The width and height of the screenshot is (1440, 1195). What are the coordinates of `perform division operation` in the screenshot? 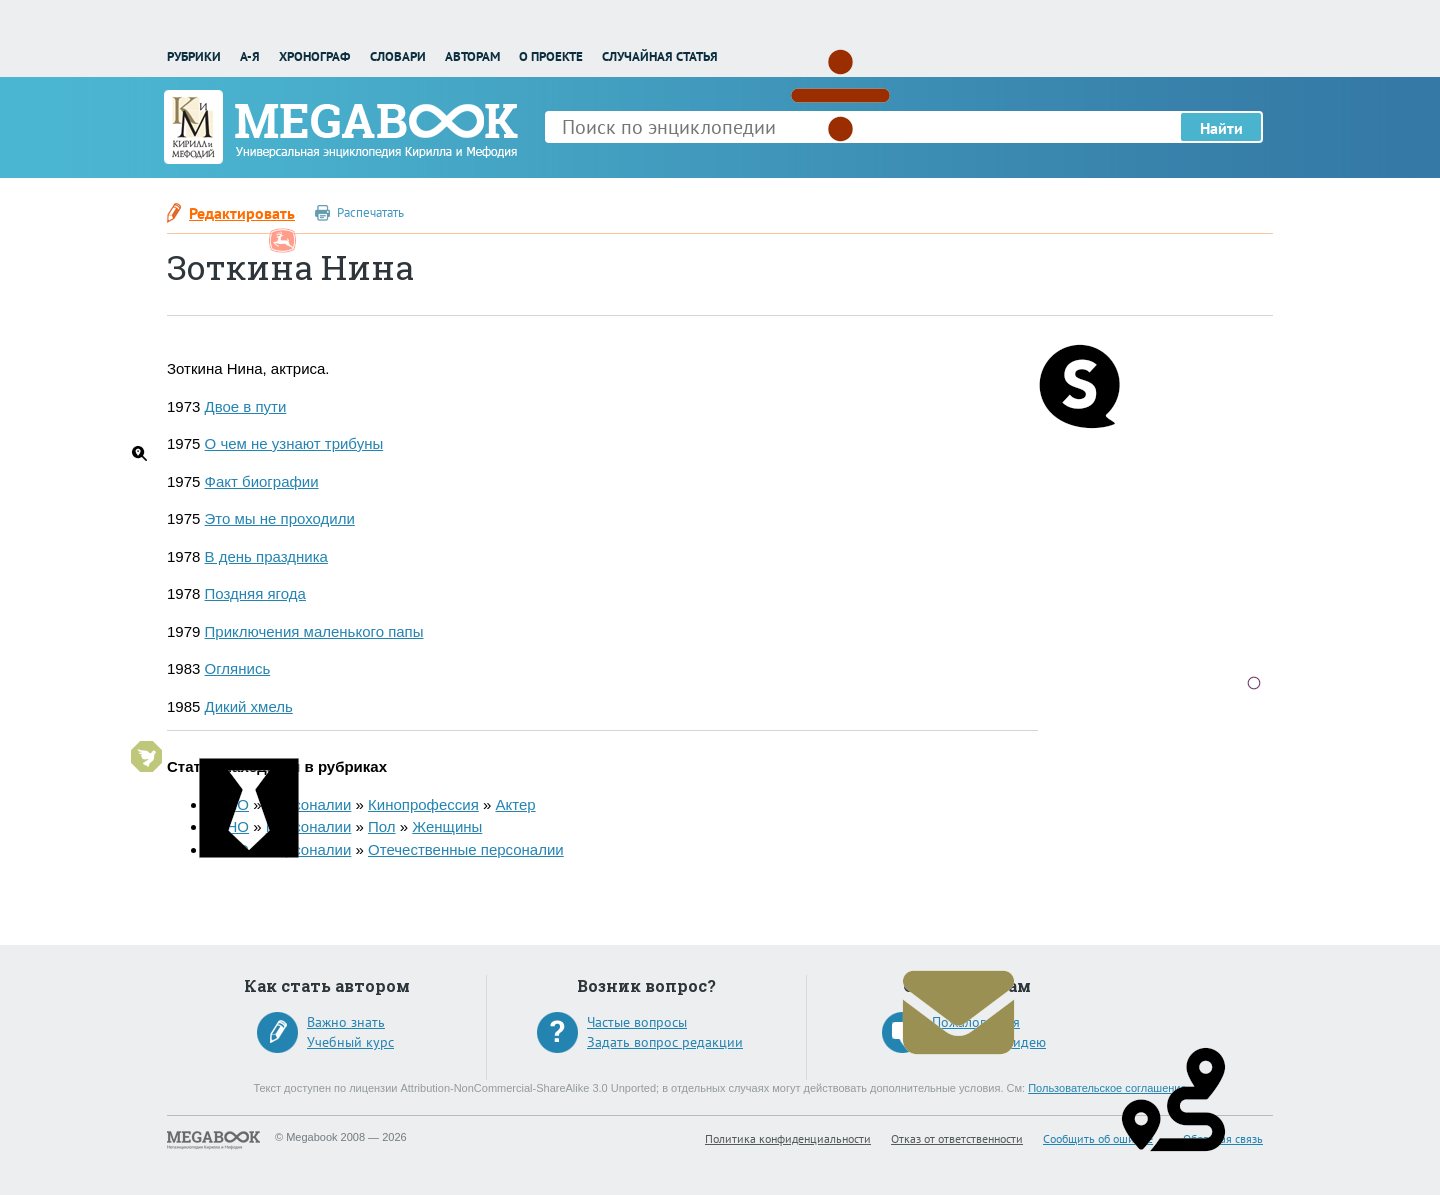 It's located at (840, 95).